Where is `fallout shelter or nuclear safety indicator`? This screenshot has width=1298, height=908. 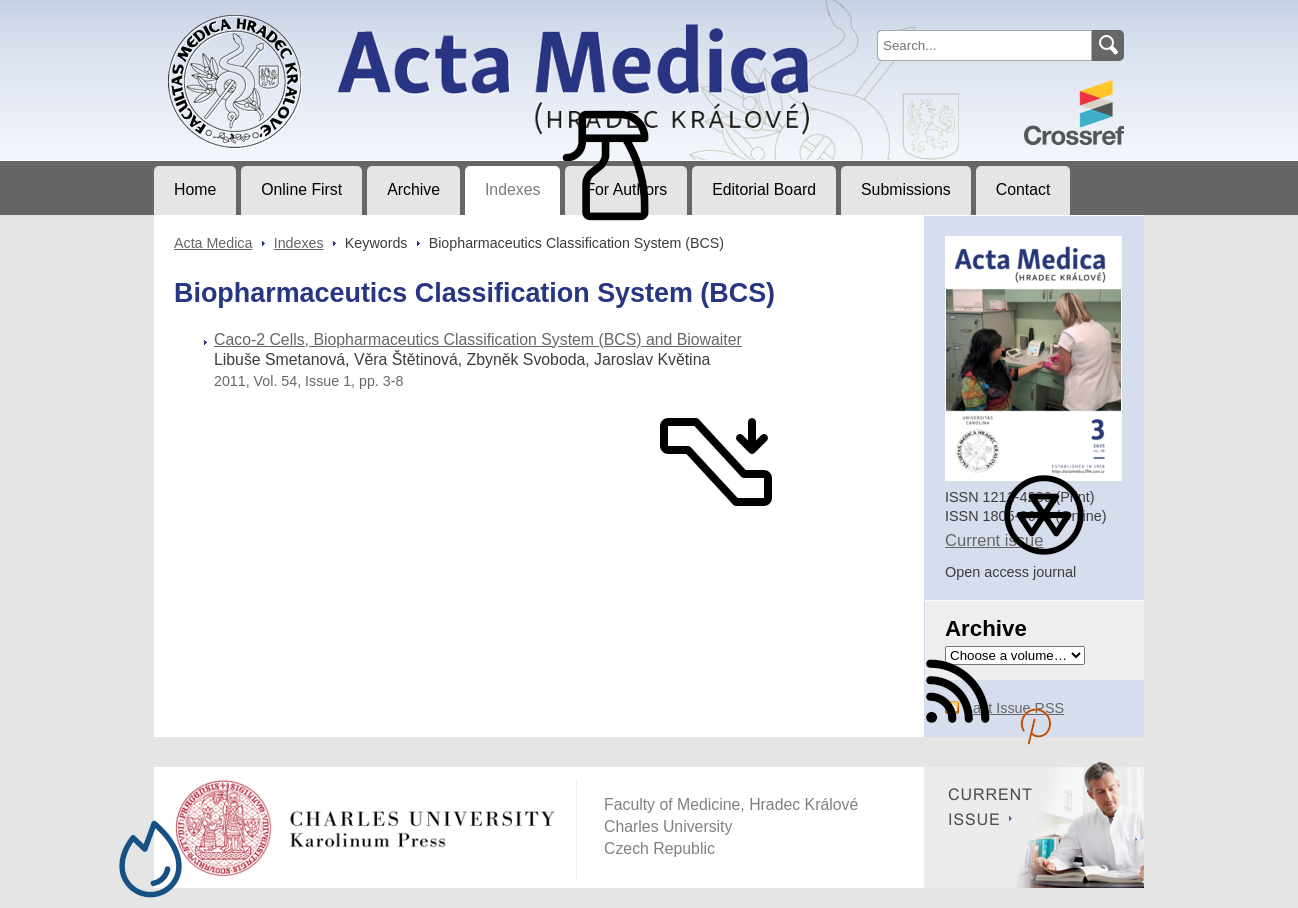
fallout shelter or nuclear safety indicator is located at coordinates (1044, 515).